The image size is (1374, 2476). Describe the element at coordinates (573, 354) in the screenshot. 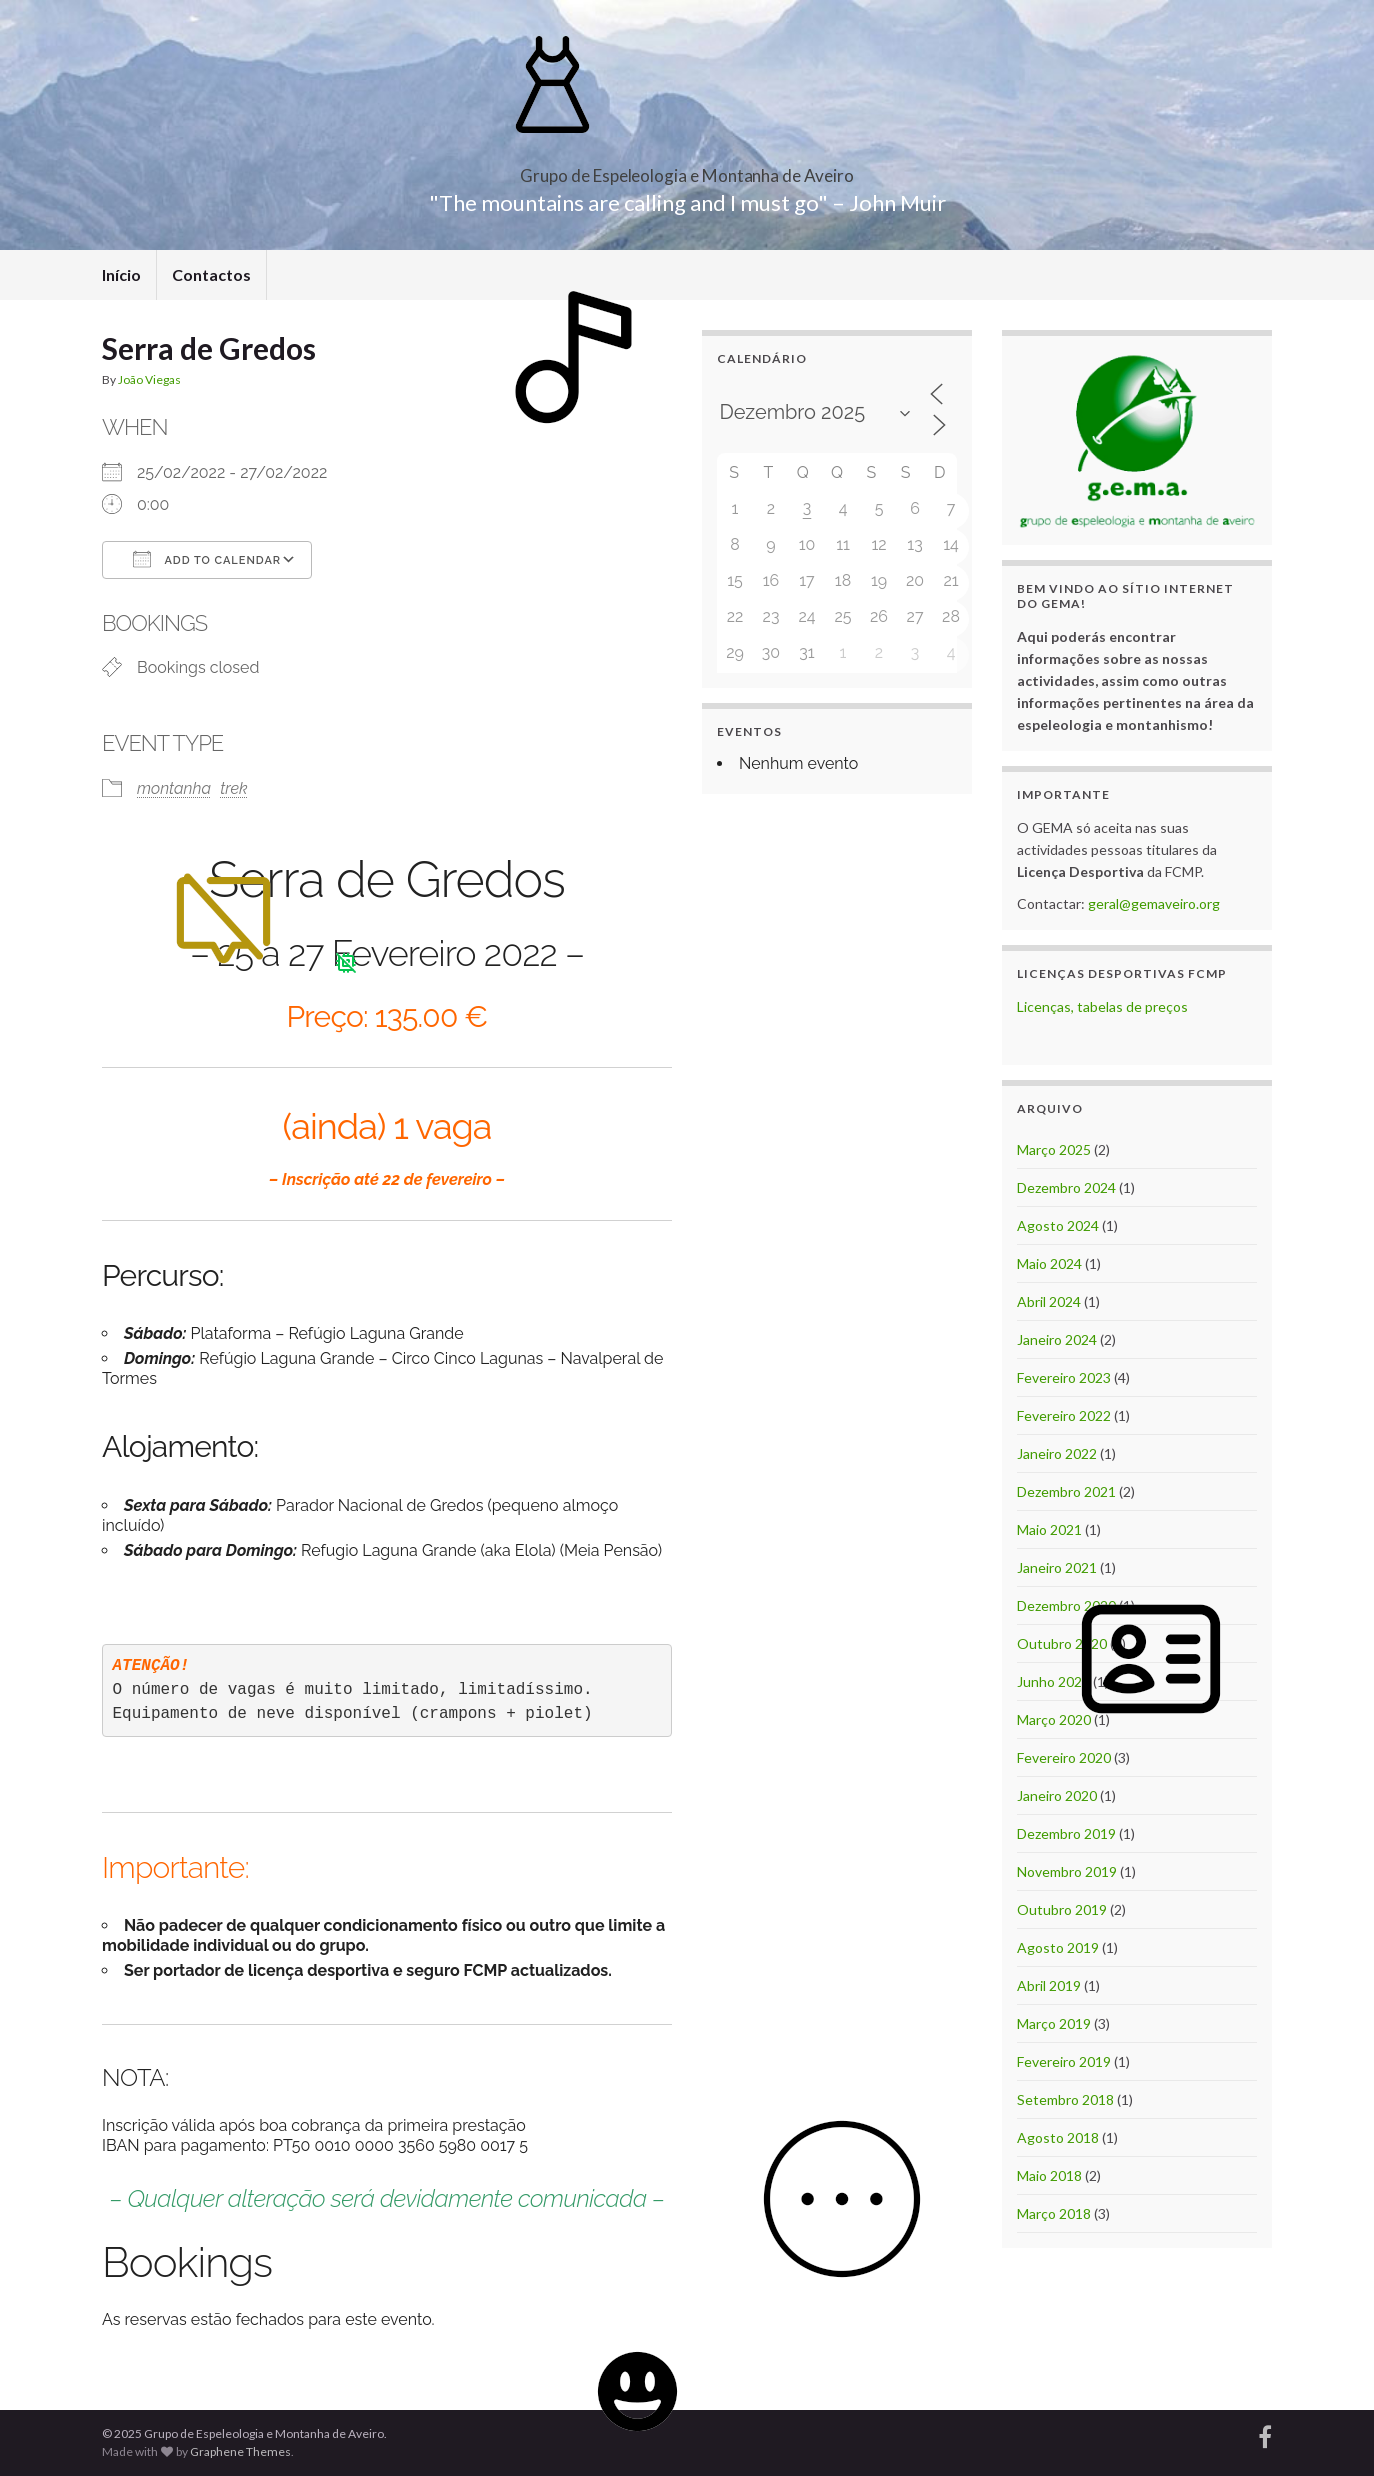

I see `play or access music` at that location.